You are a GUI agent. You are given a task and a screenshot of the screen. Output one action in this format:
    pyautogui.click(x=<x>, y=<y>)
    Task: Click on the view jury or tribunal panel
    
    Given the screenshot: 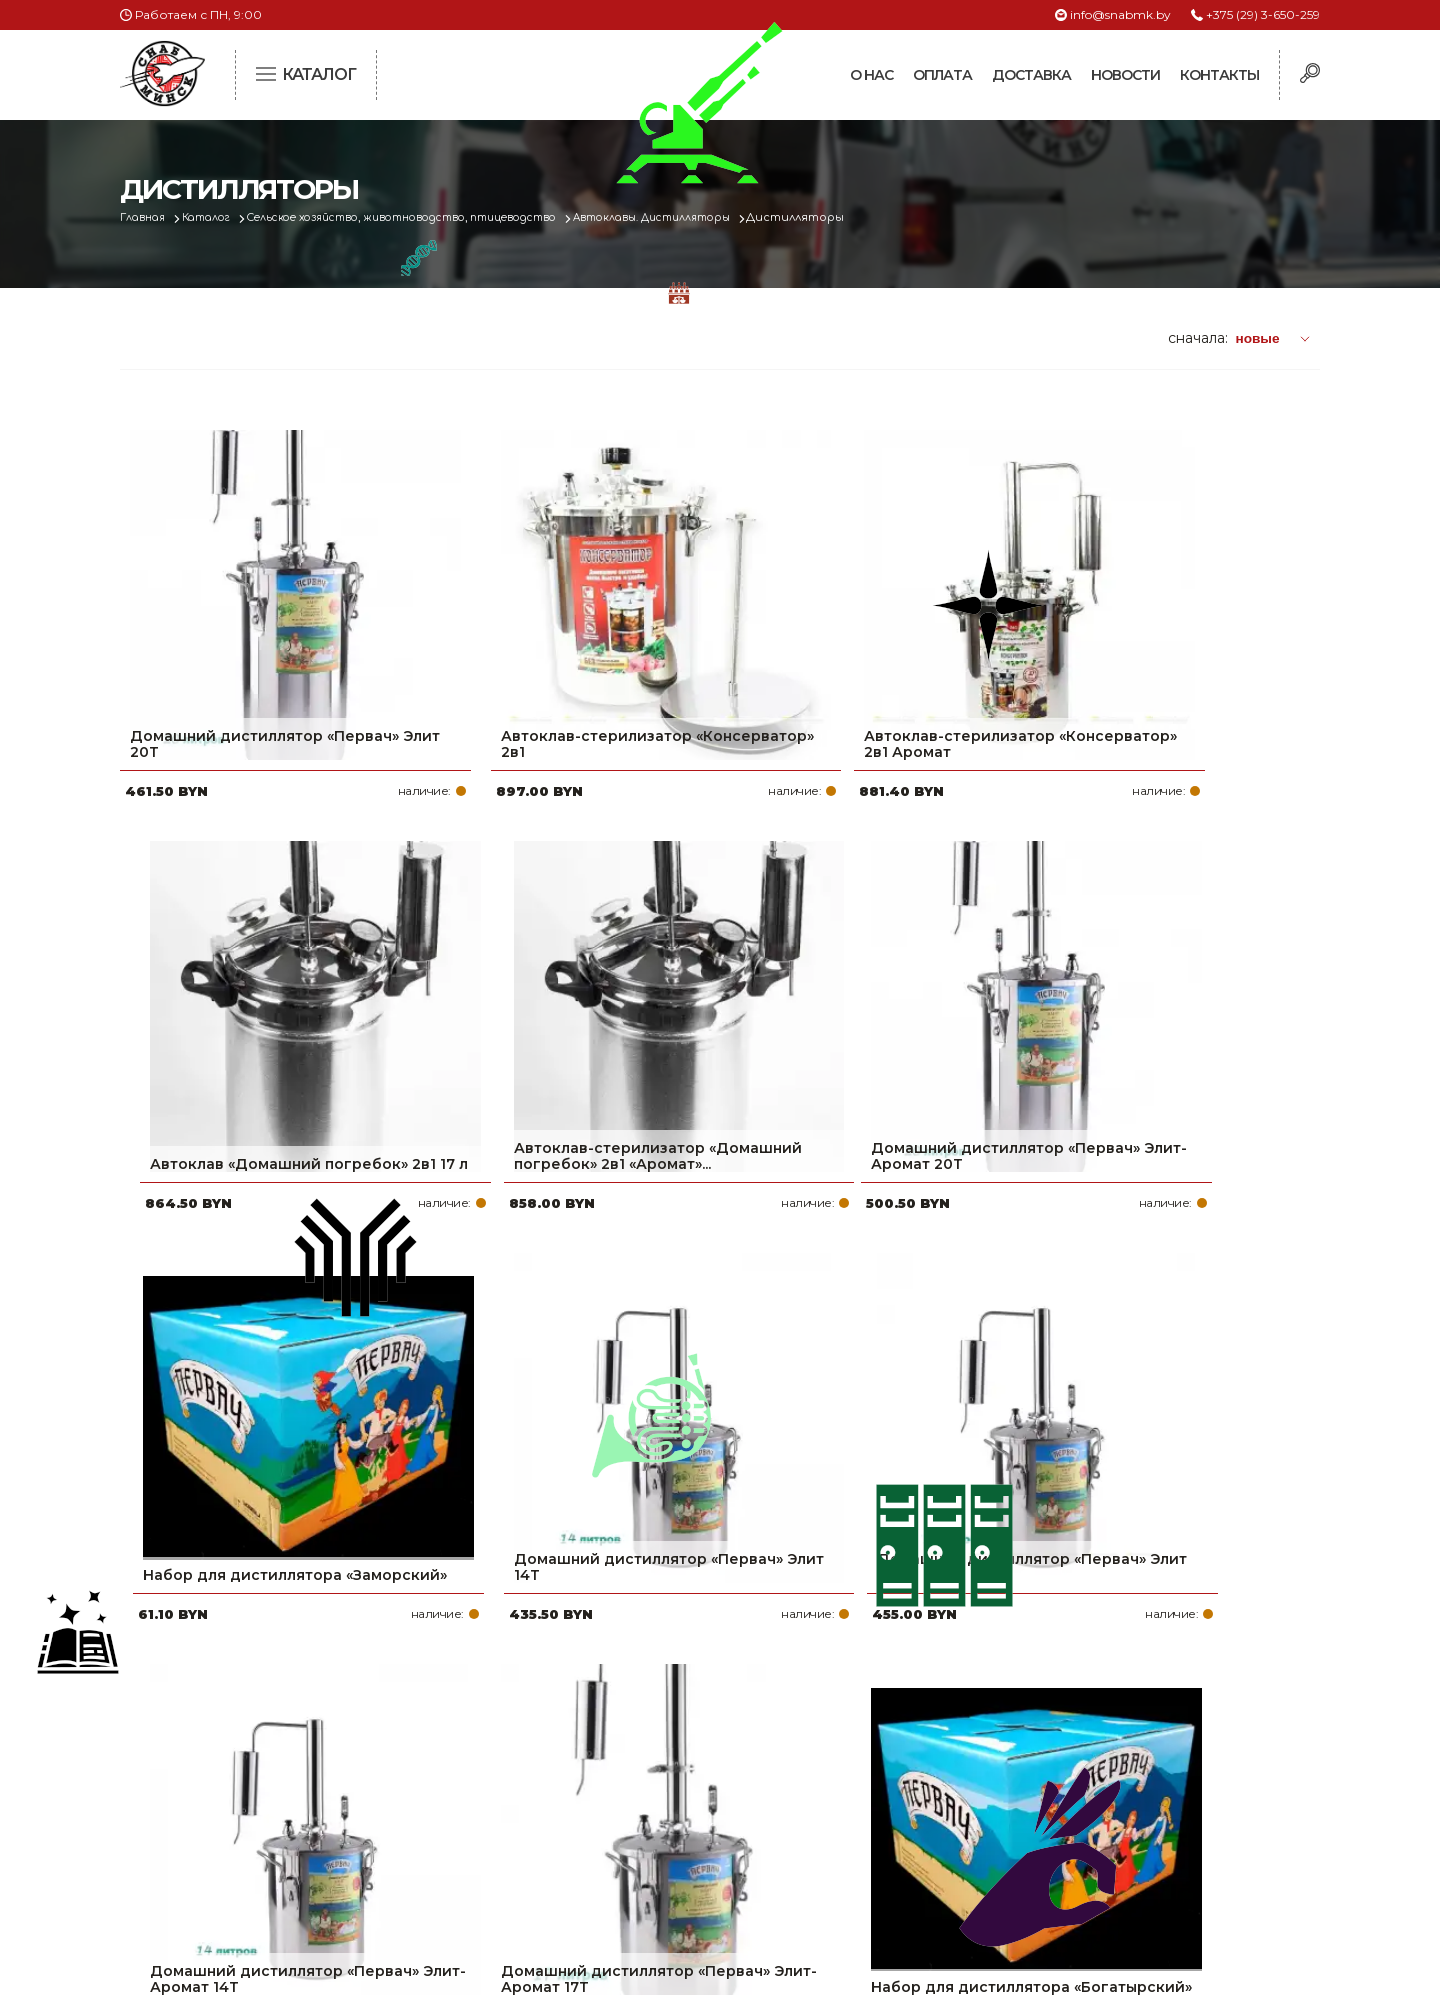 What is the action you would take?
    pyautogui.click(x=679, y=293)
    